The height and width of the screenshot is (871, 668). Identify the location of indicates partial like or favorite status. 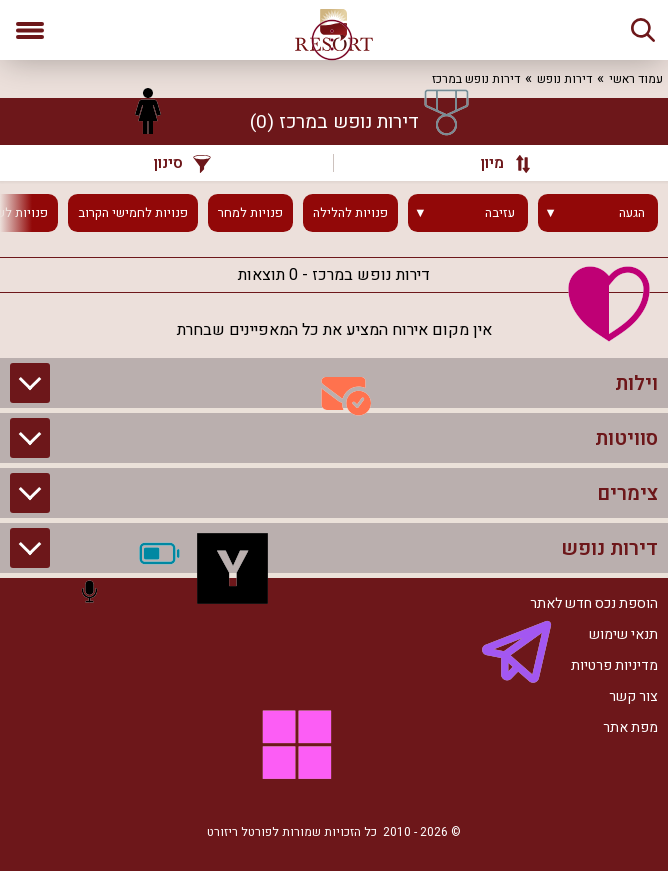
(609, 304).